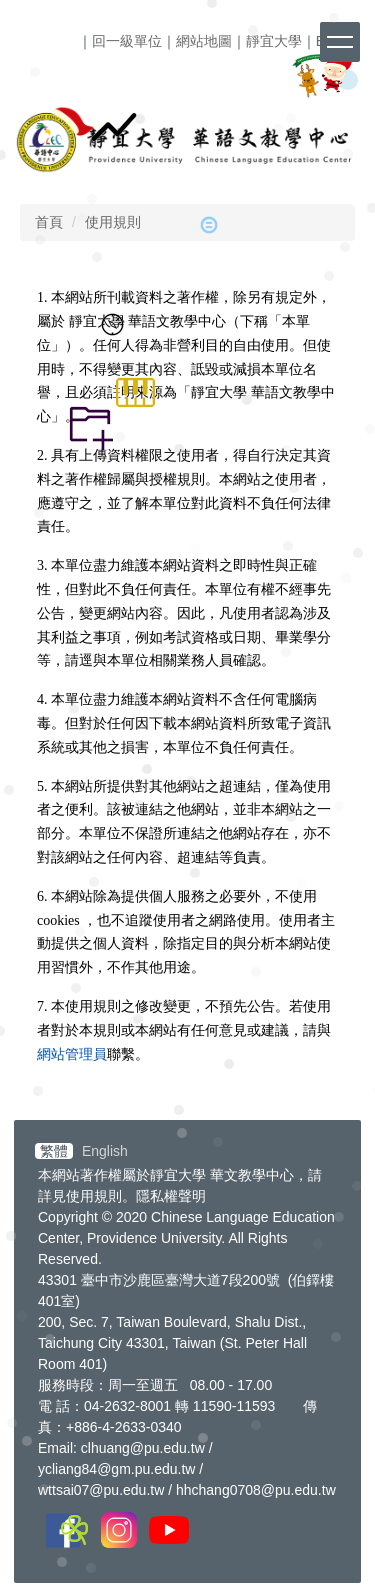 This screenshot has width=375, height=1588. Describe the element at coordinates (114, 127) in the screenshot. I see `view analytics or statistics` at that location.